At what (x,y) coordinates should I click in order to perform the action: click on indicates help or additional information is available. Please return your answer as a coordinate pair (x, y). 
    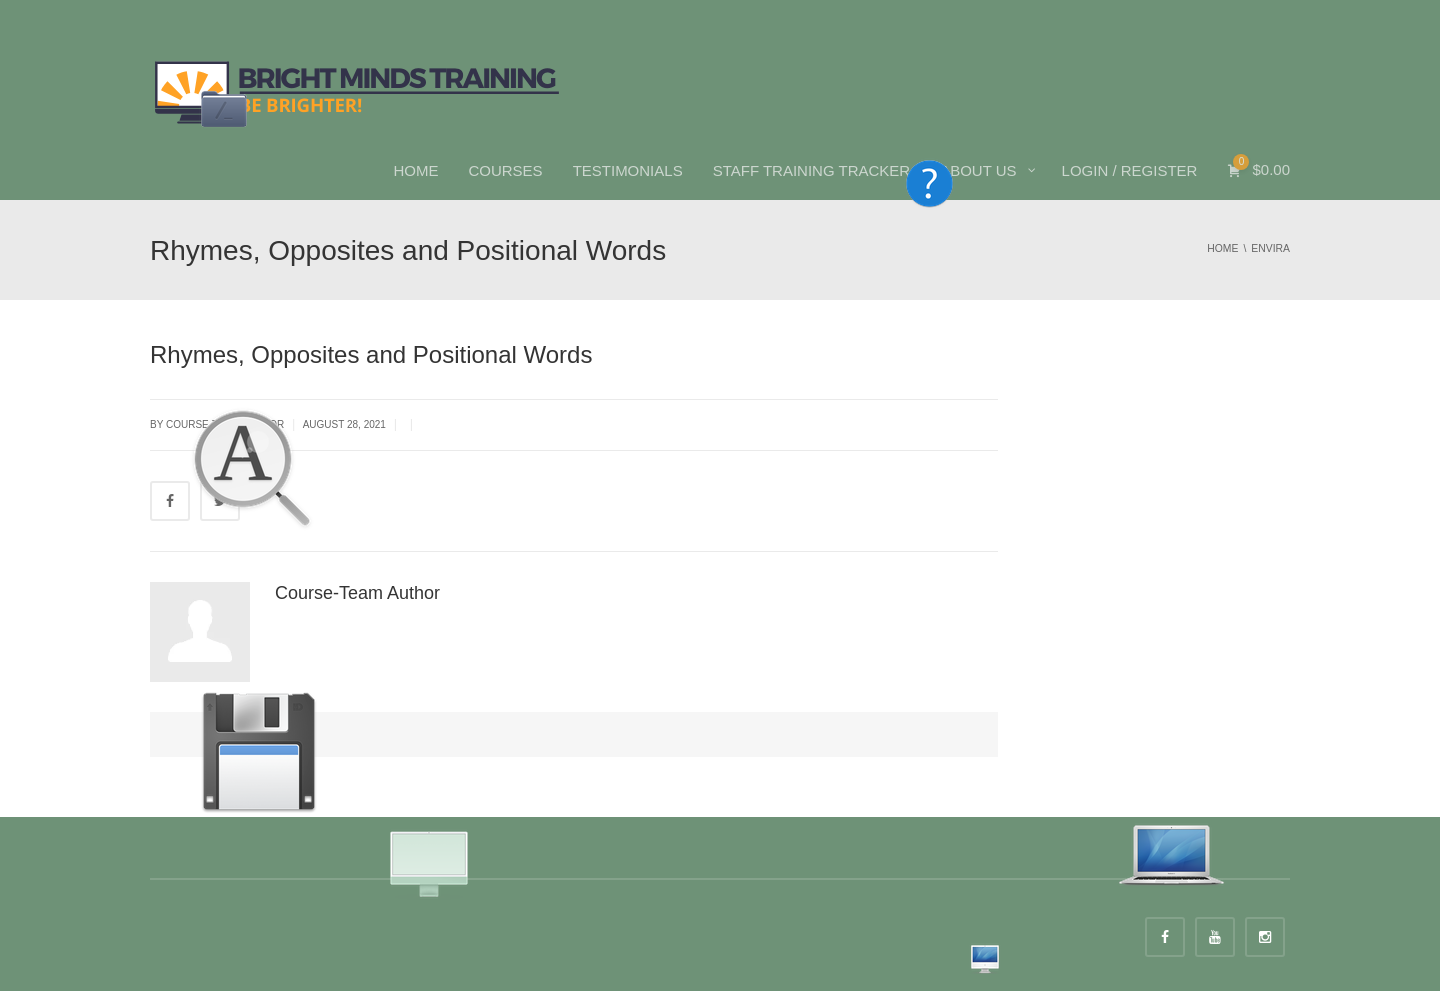
    Looking at the image, I should click on (929, 183).